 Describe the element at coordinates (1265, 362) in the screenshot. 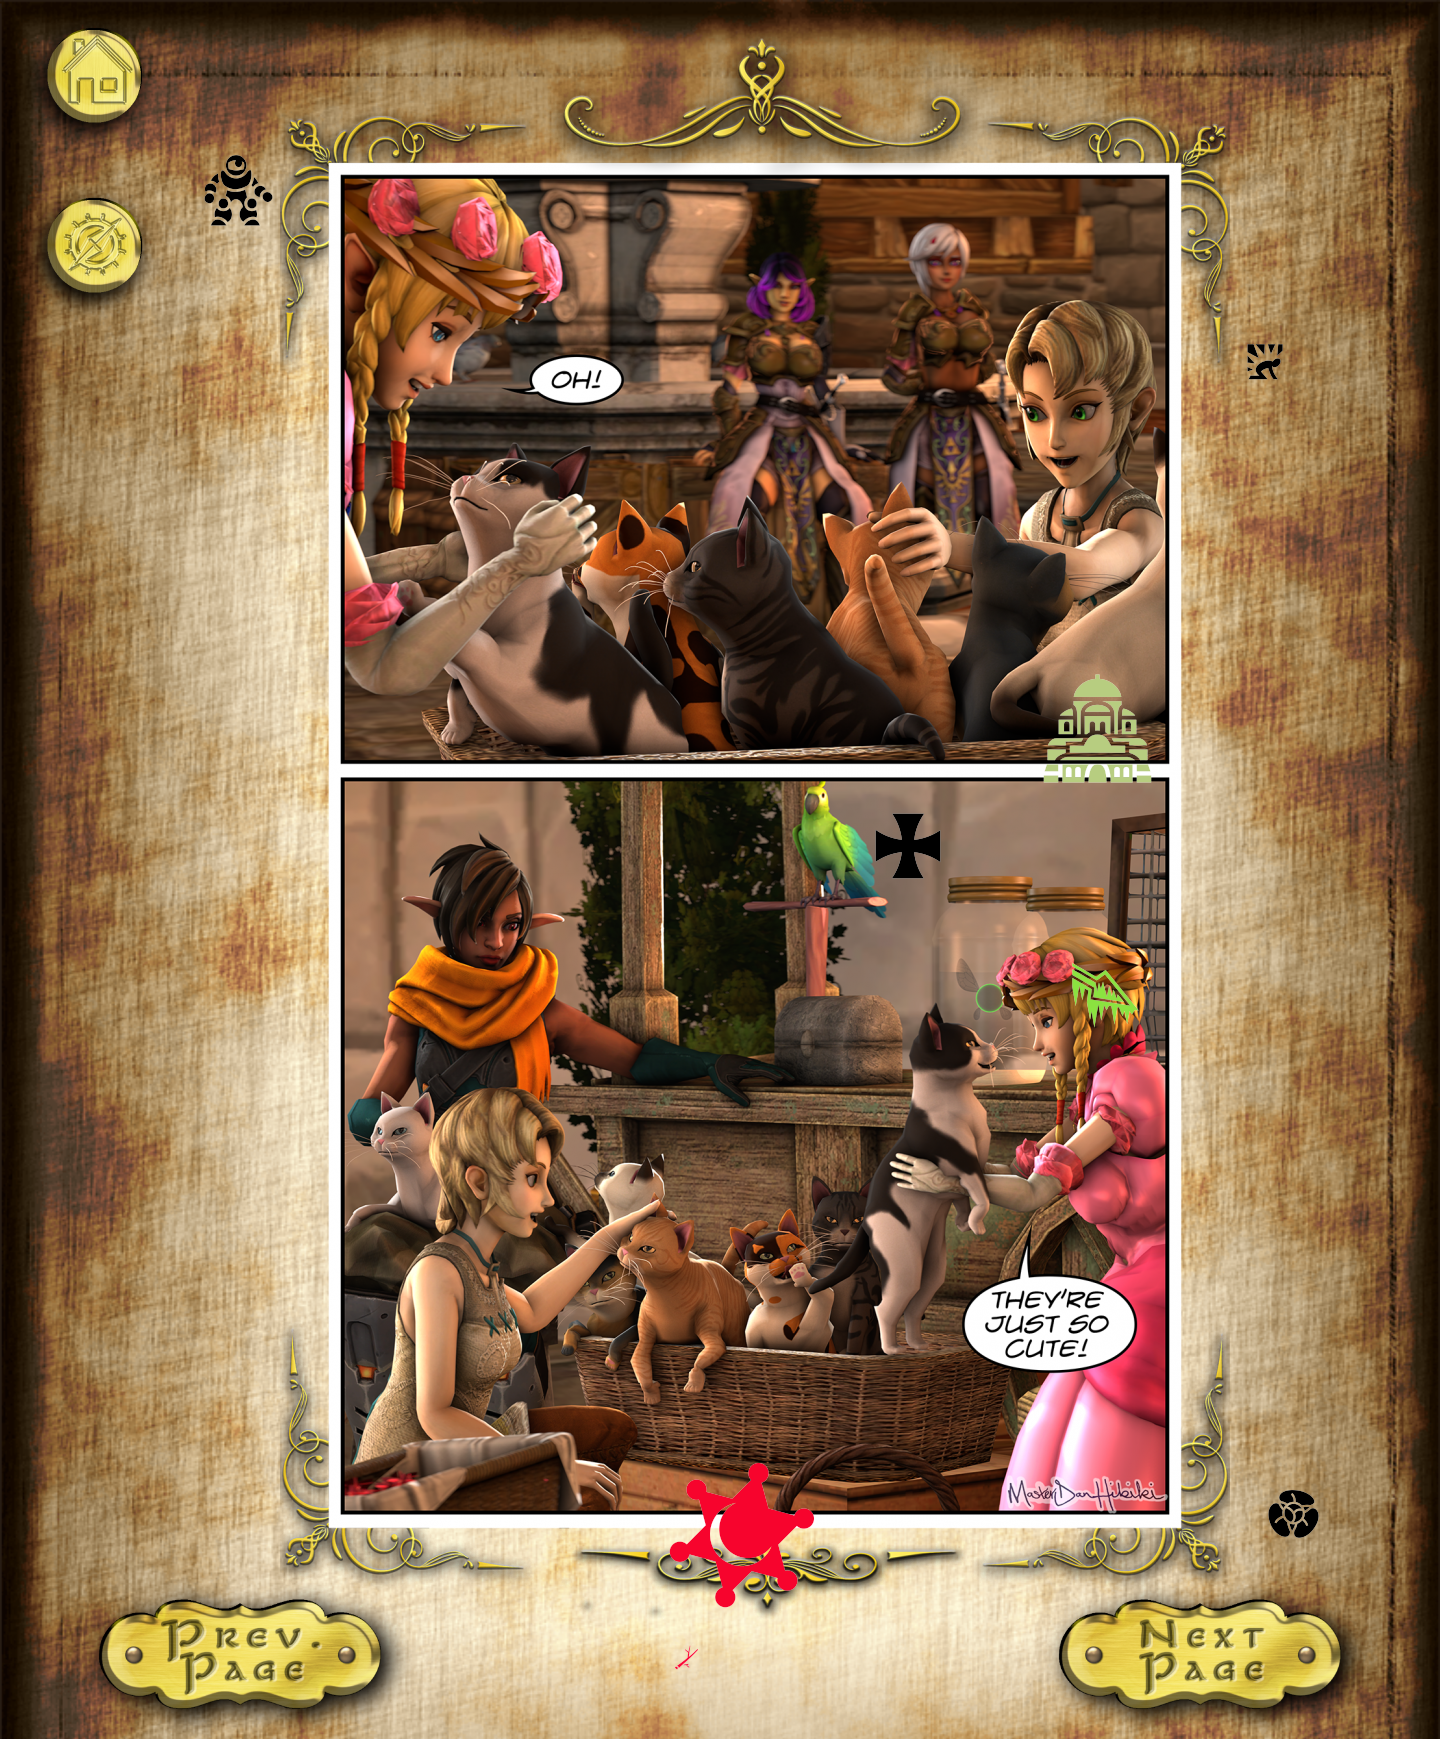

I see `indicates oppression or overwhelming force in gameplay` at that location.